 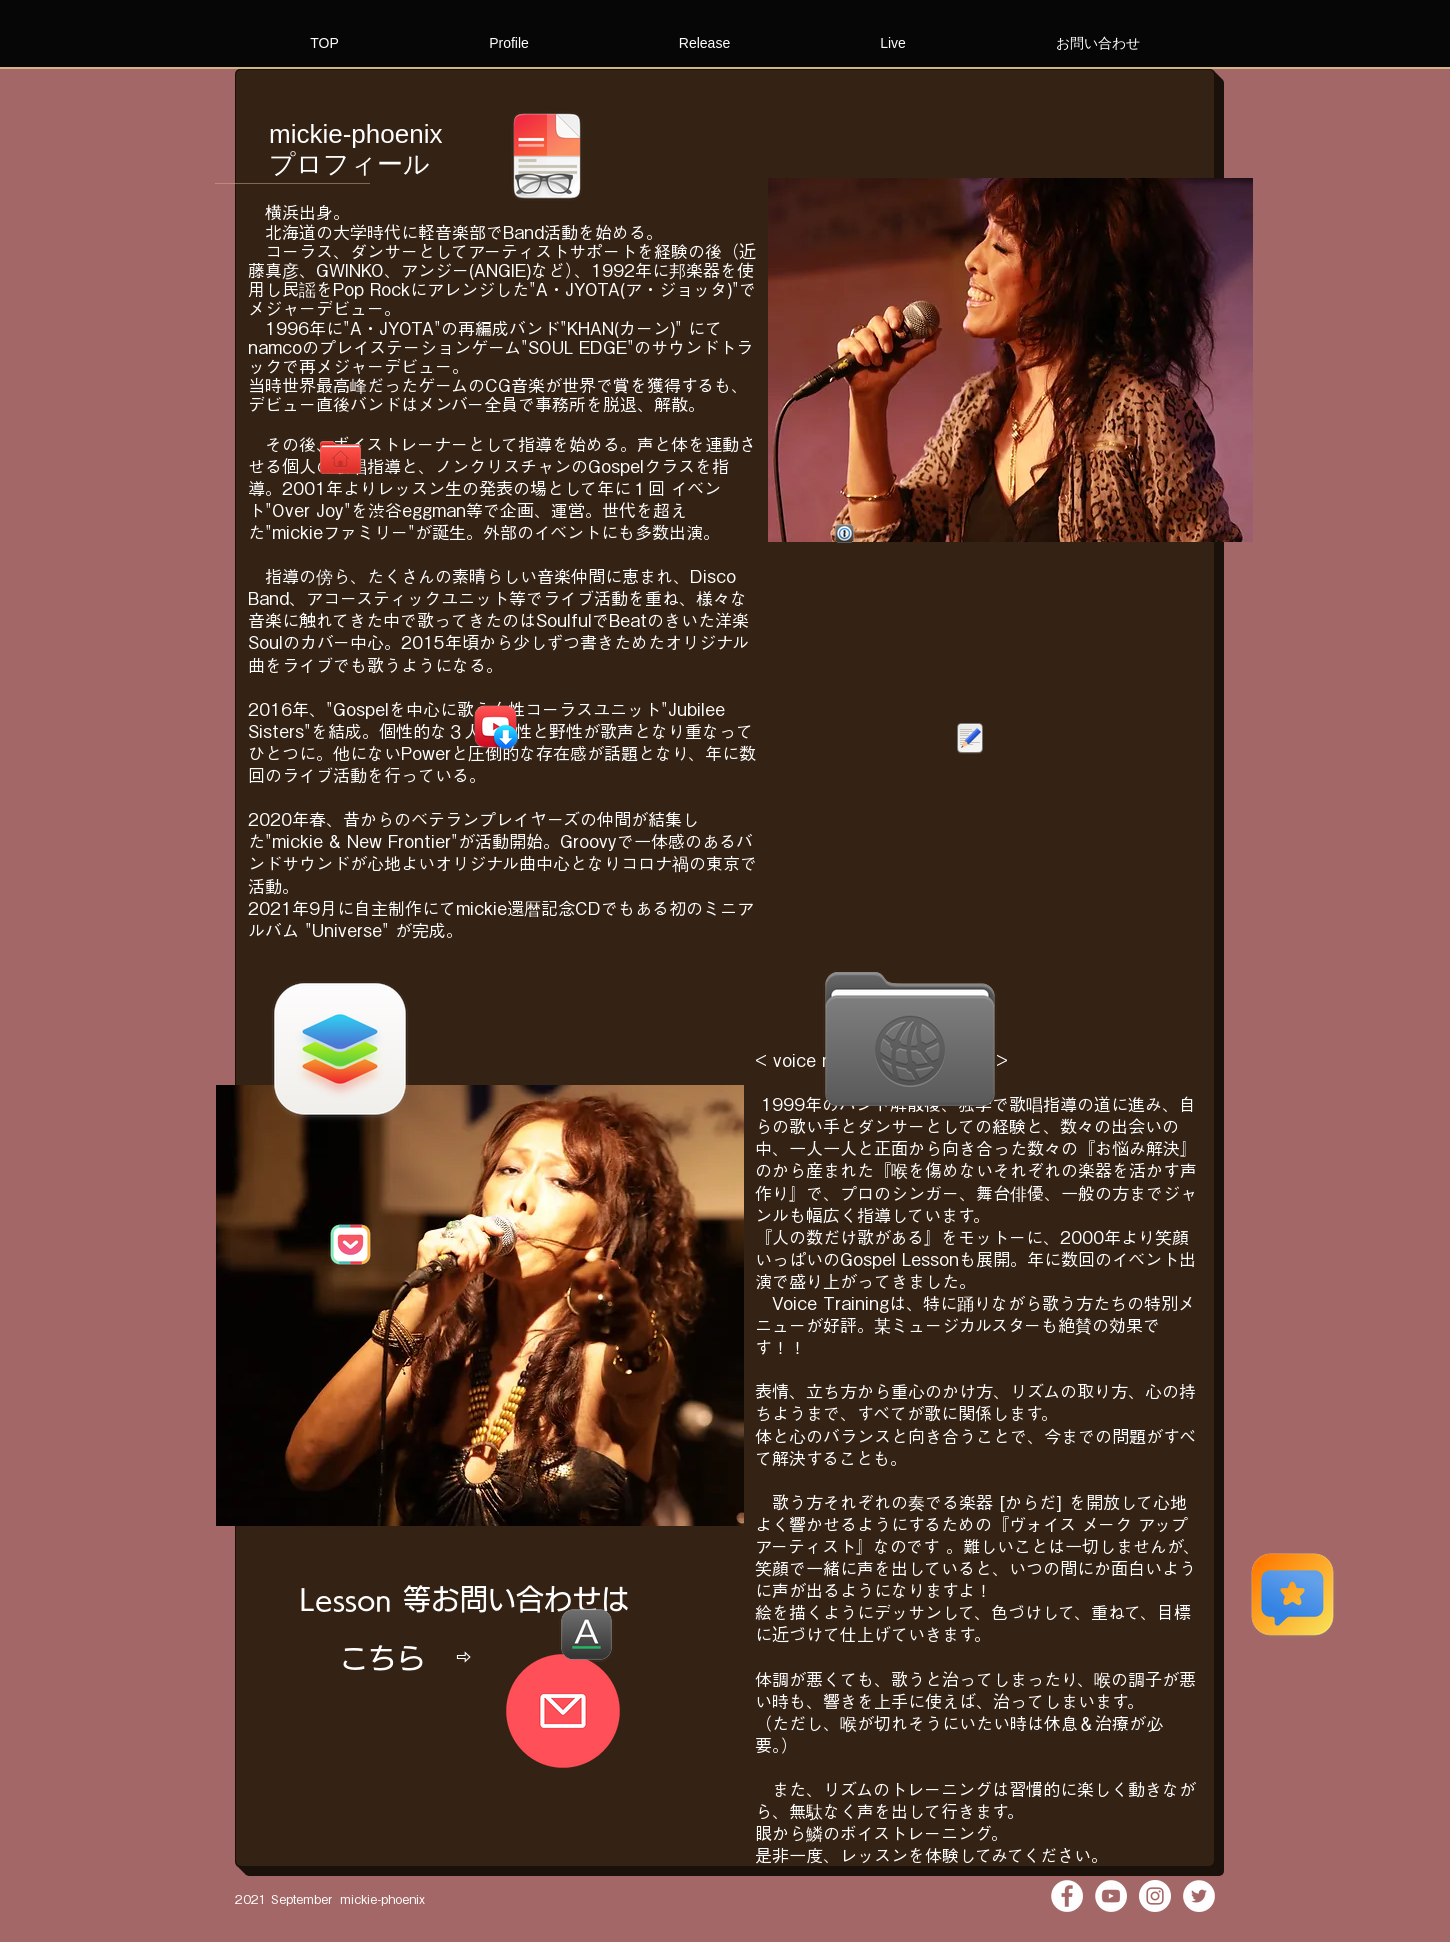 What do you see at coordinates (350, 1244) in the screenshot?
I see `open the pocket app to view saved articles` at bounding box center [350, 1244].